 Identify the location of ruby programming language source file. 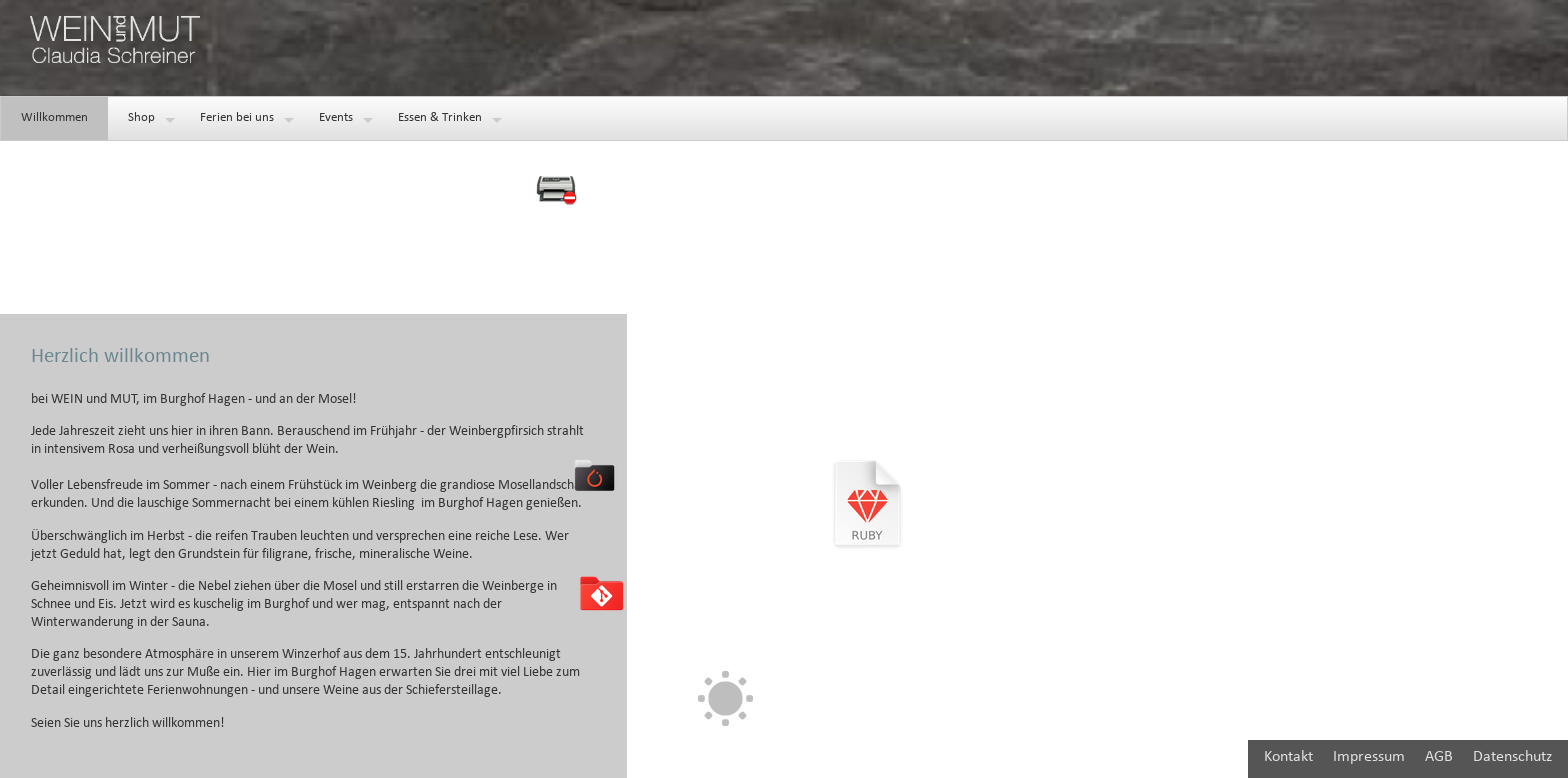
(867, 504).